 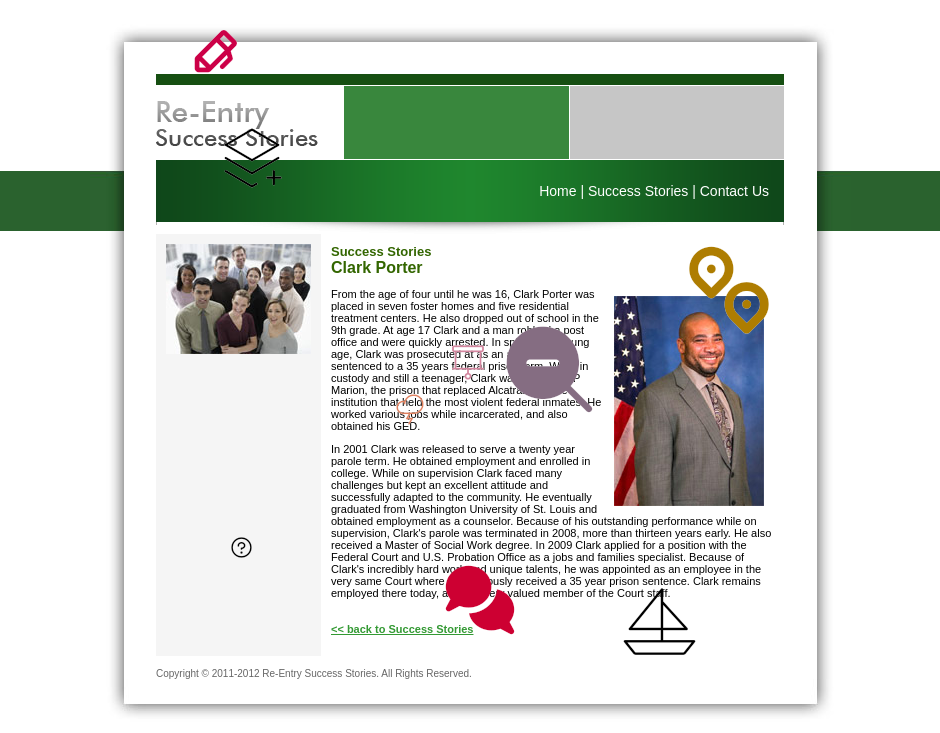 What do you see at coordinates (241, 547) in the screenshot?
I see `access help or support` at bounding box center [241, 547].